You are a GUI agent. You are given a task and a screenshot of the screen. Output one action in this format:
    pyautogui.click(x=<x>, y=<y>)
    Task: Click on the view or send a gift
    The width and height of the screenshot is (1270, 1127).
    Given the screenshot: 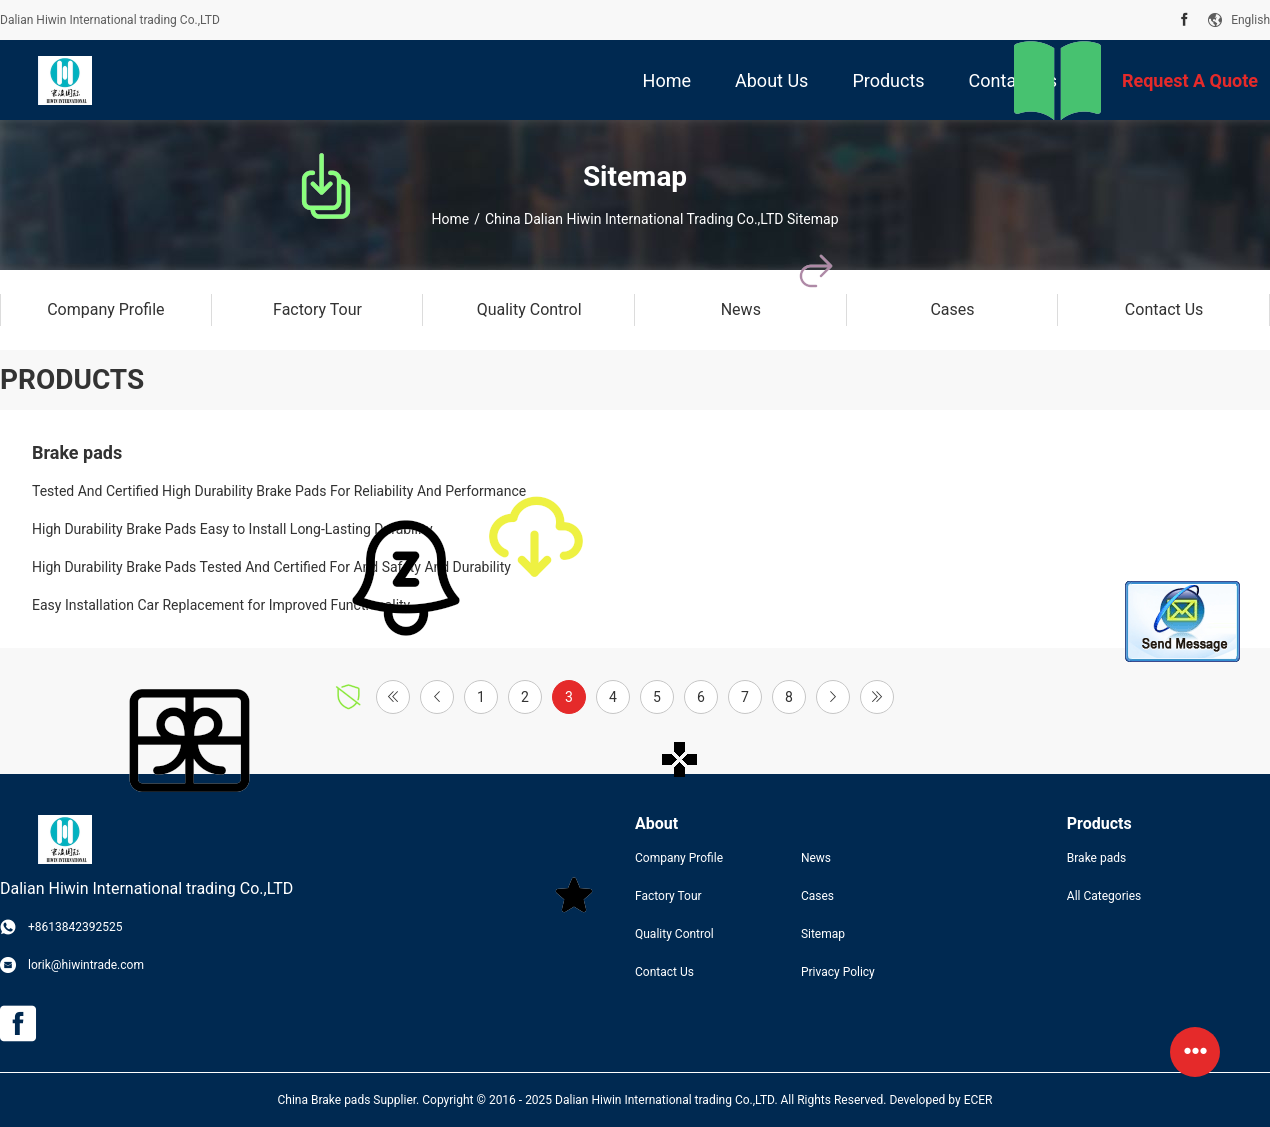 What is the action you would take?
    pyautogui.click(x=189, y=740)
    